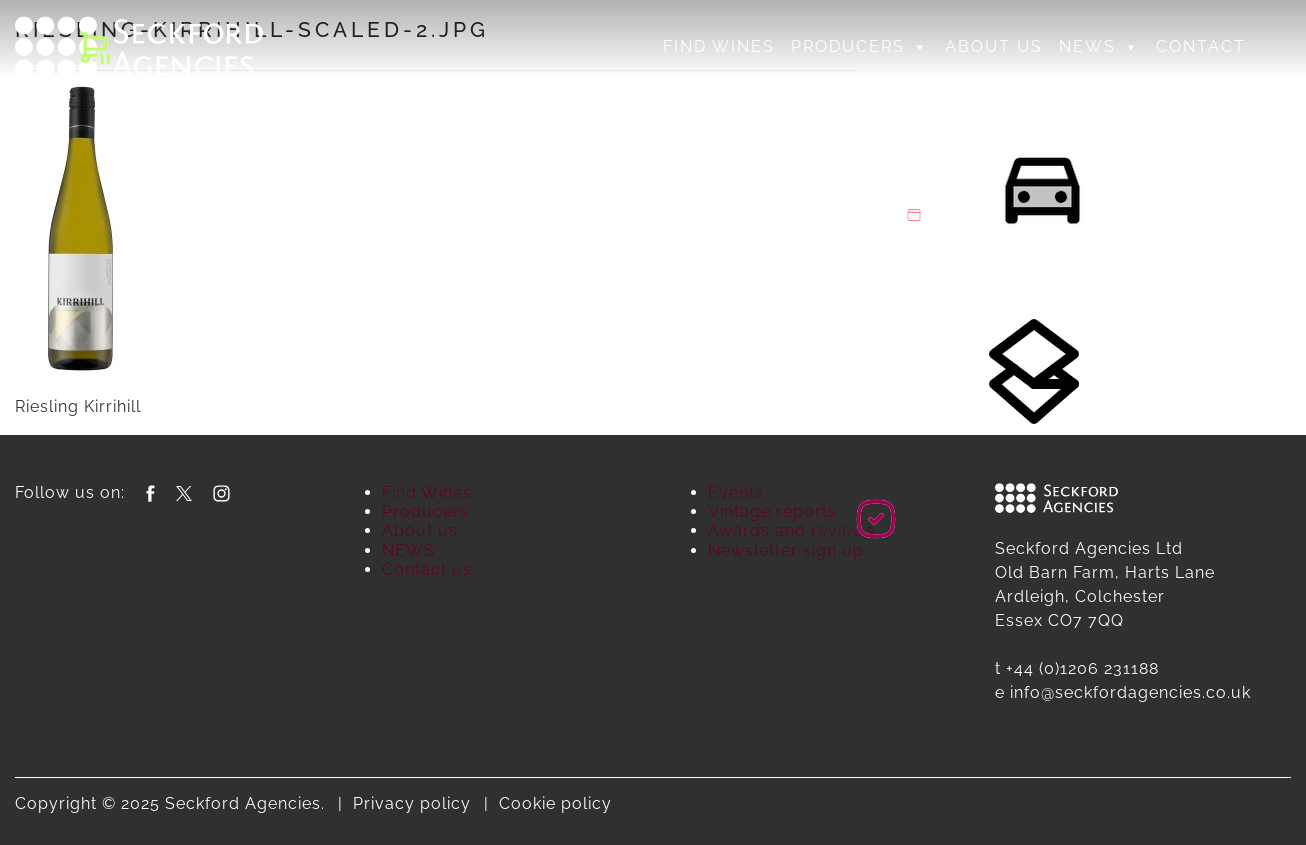 This screenshot has height=845, width=1306. I want to click on mark task as complete, so click(876, 519).